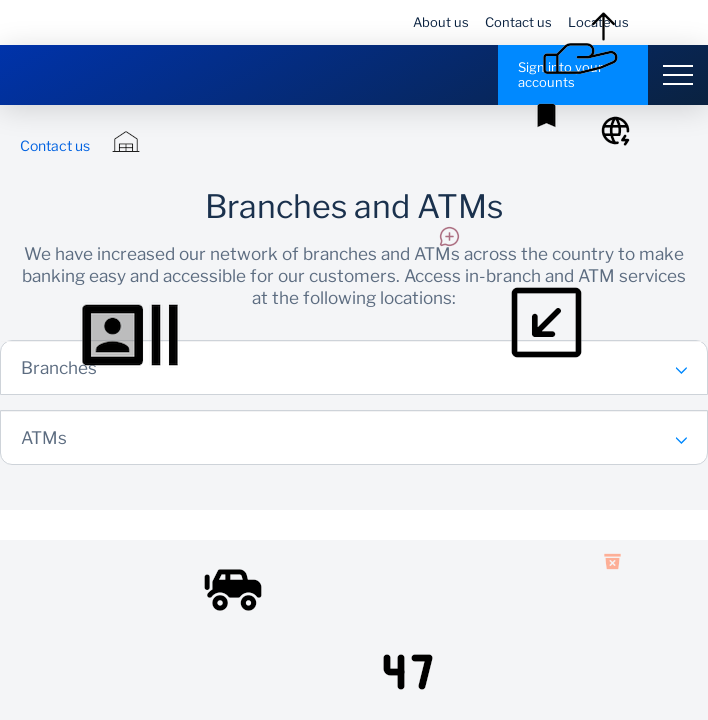  Describe the element at coordinates (612, 561) in the screenshot. I see `delete selected item` at that location.